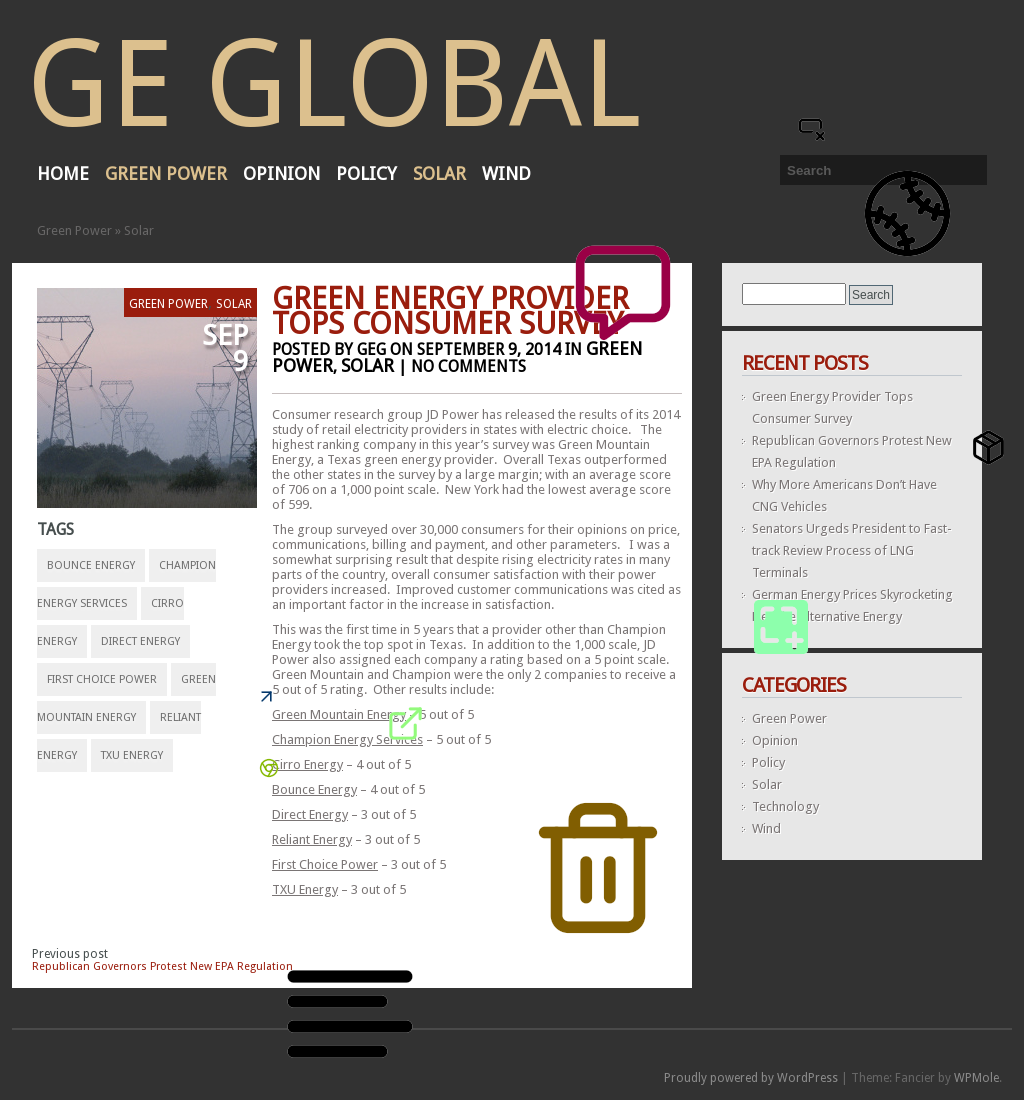 The image size is (1024, 1100). What do you see at coordinates (269, 768) in the screenshot?
I see `open Google Chrome browser` at bounding box center [269, 768].